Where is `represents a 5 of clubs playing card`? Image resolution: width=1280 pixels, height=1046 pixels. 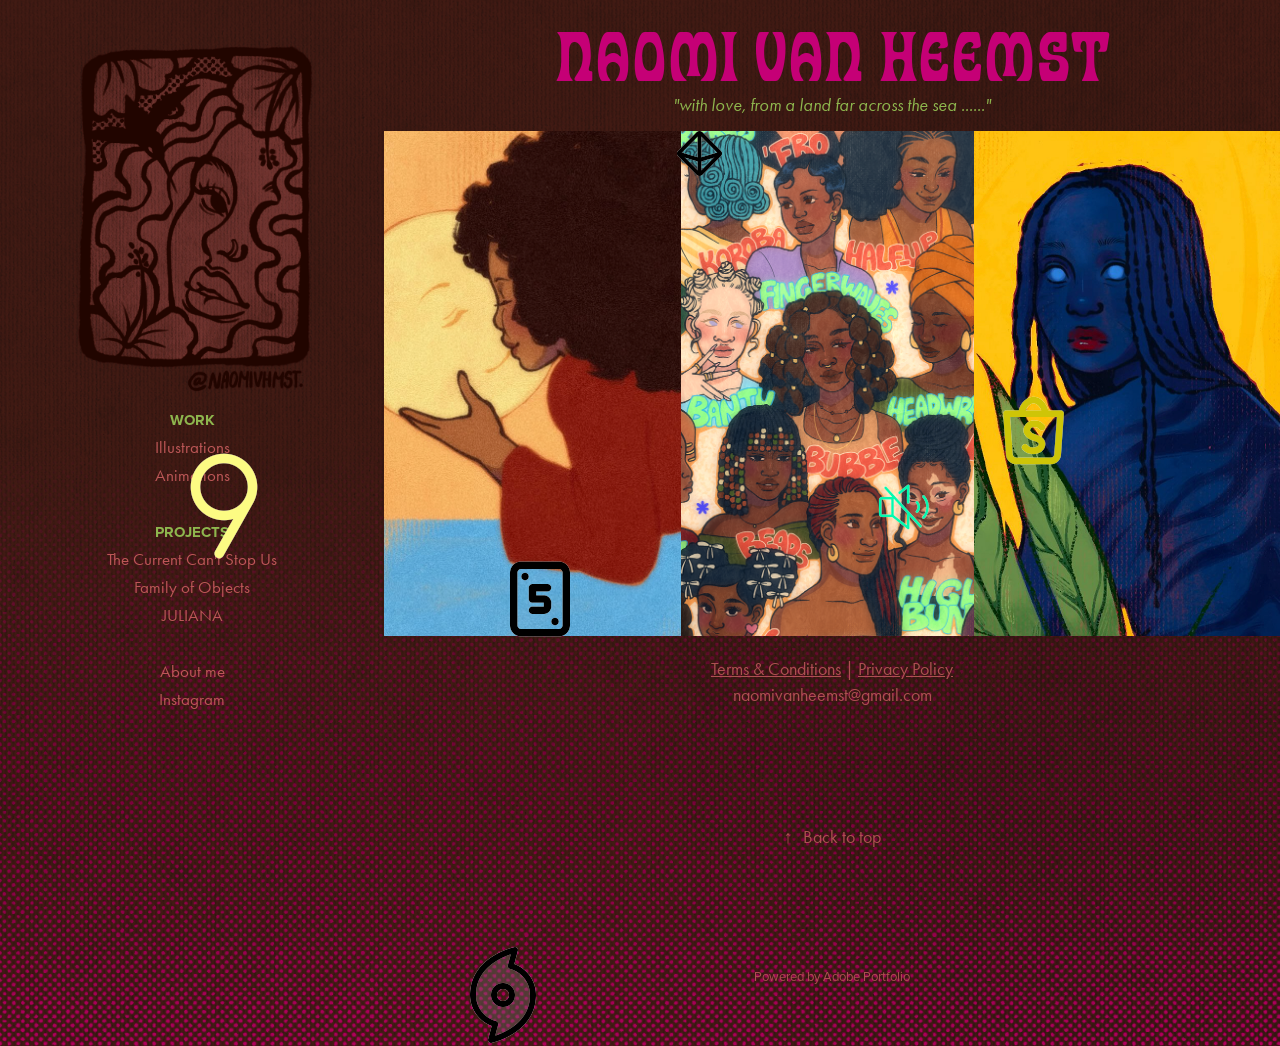 represents a 5 of clubs playing card is located at coordinates (540, 599).